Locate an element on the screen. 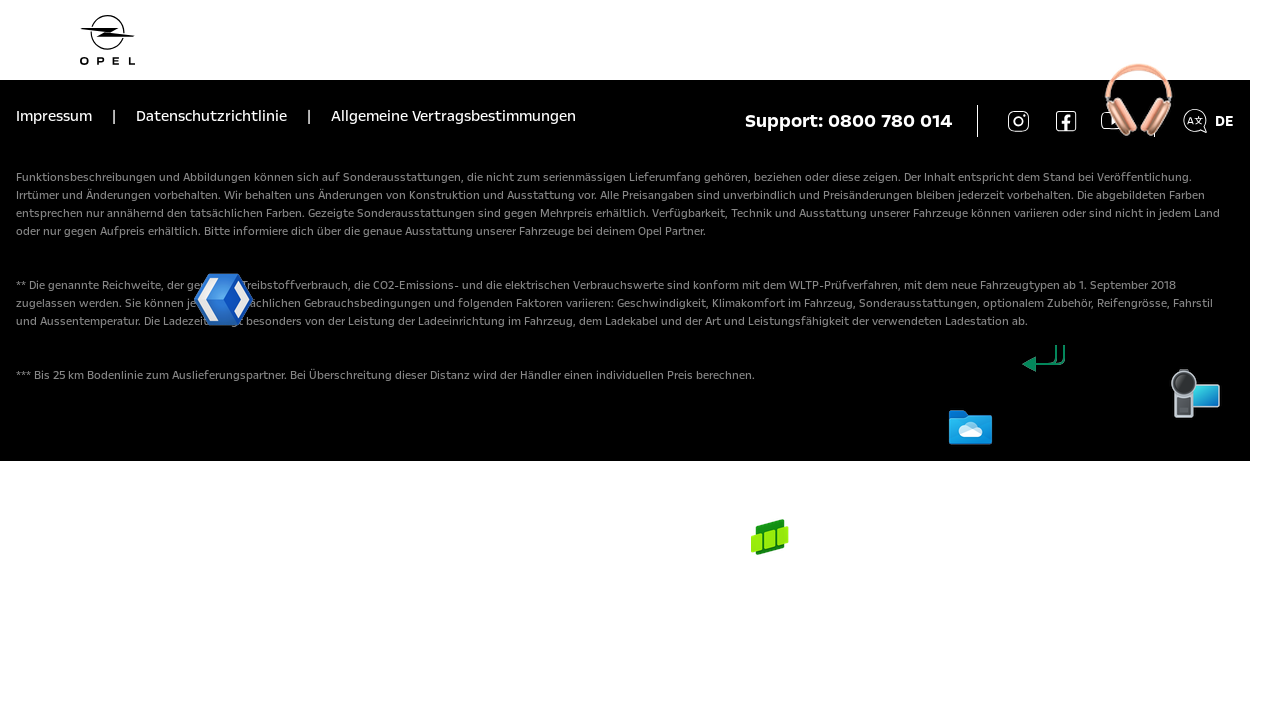  open OneDrive cloud storage folder is located at coordinates (970, 428).